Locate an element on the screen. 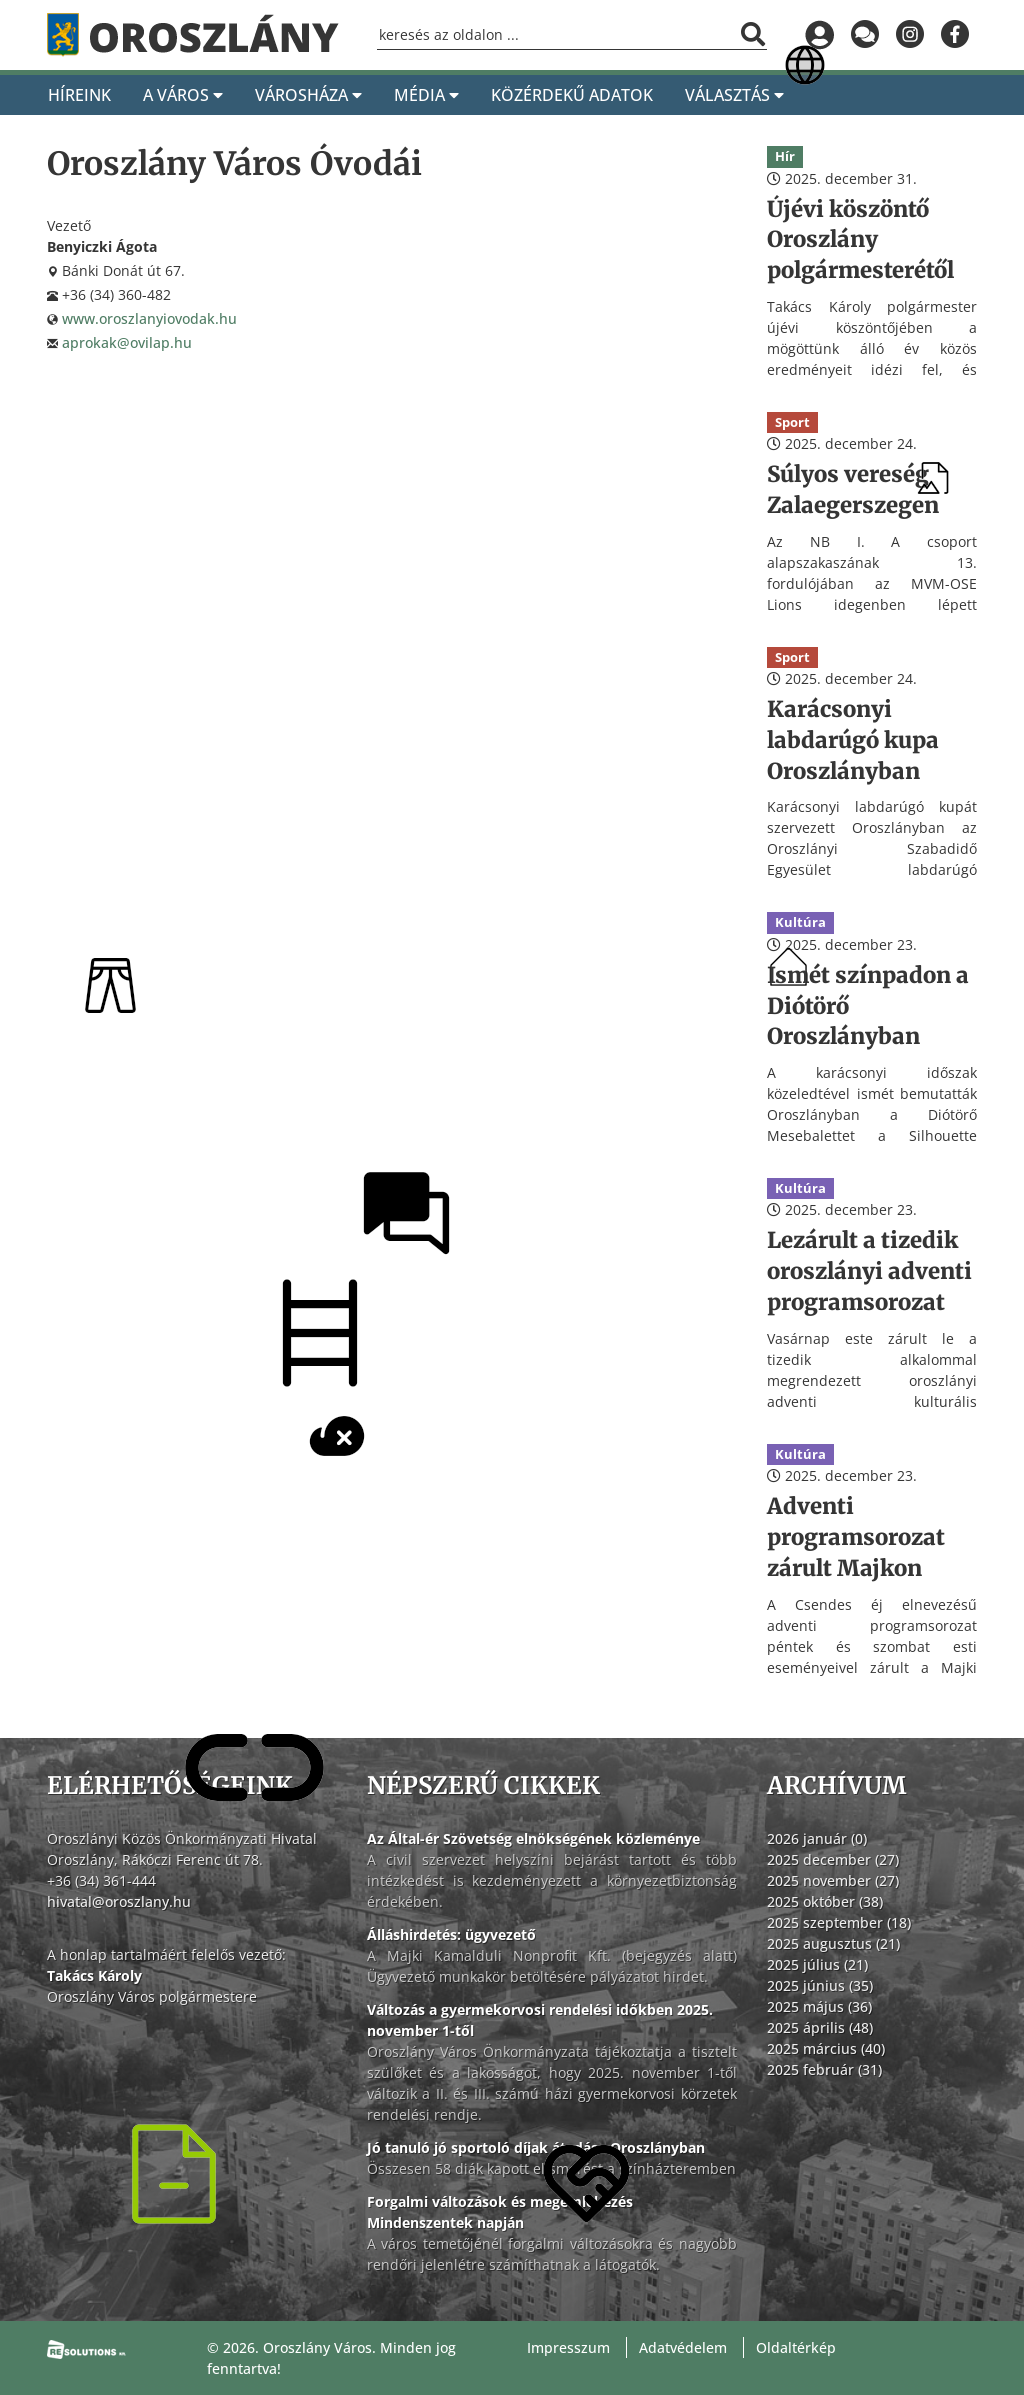  disconnect from cloud storage is located at coordinates (337, 1436).